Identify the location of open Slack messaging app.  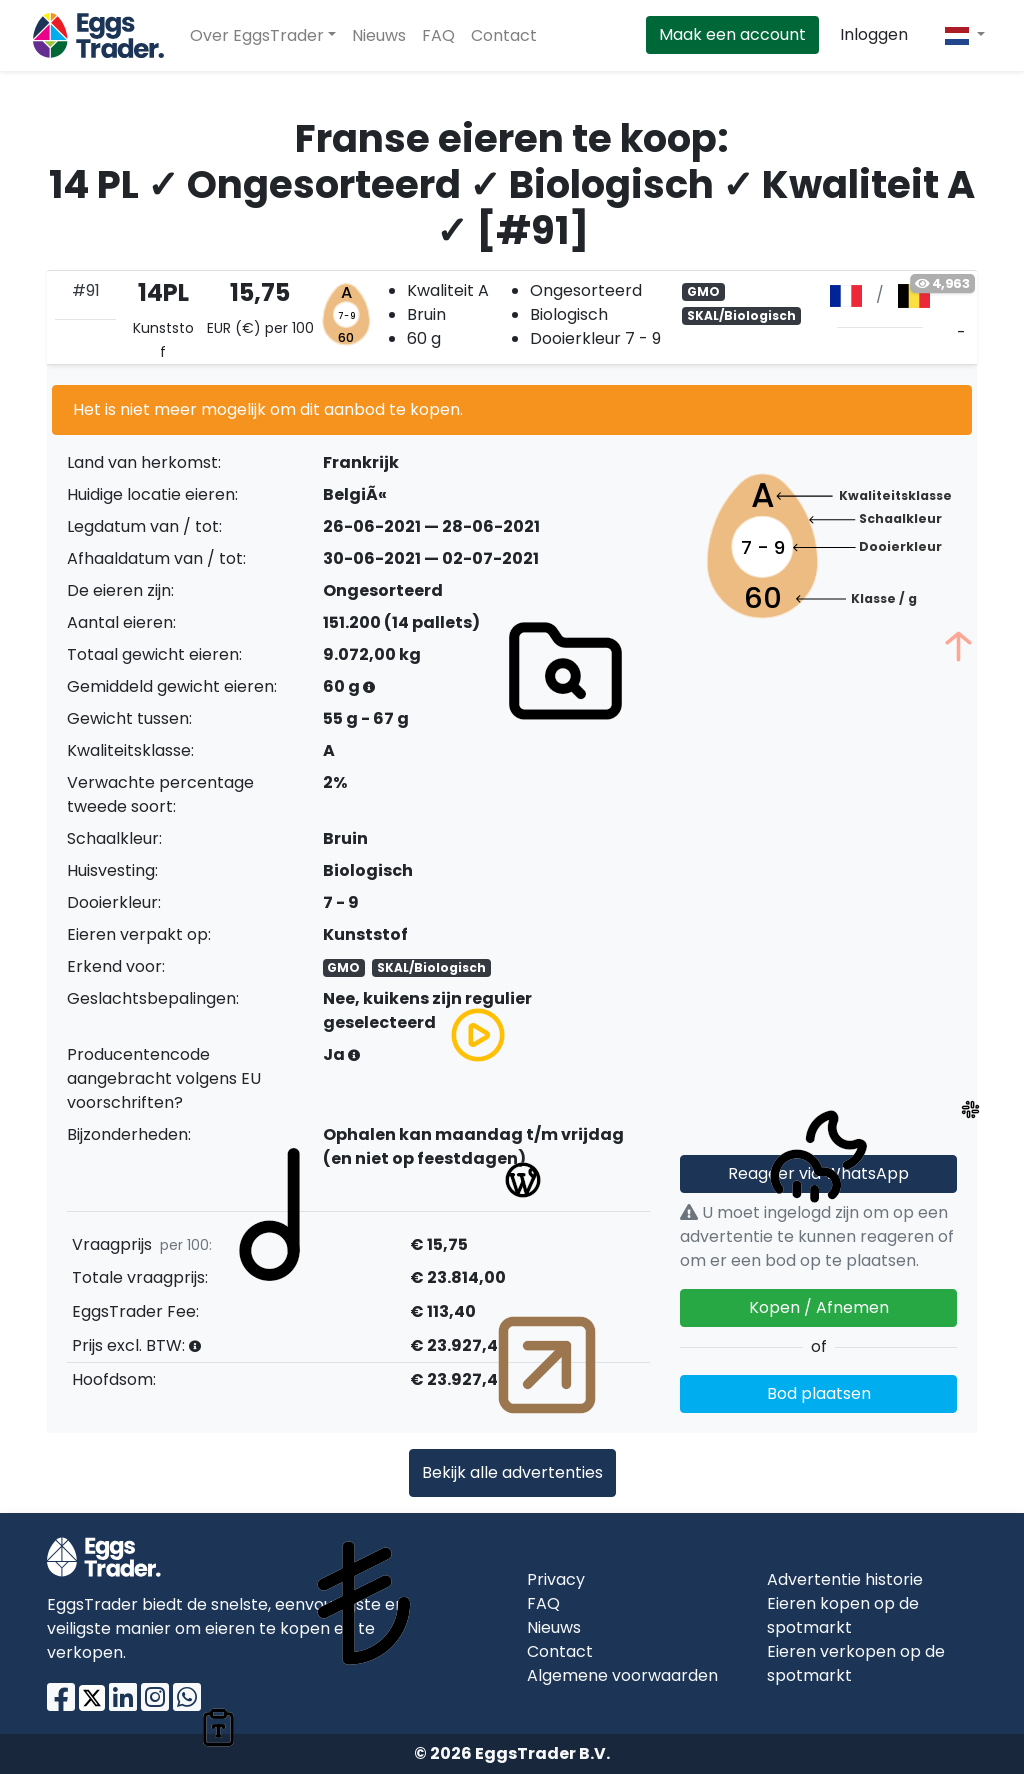
(970, 1109).